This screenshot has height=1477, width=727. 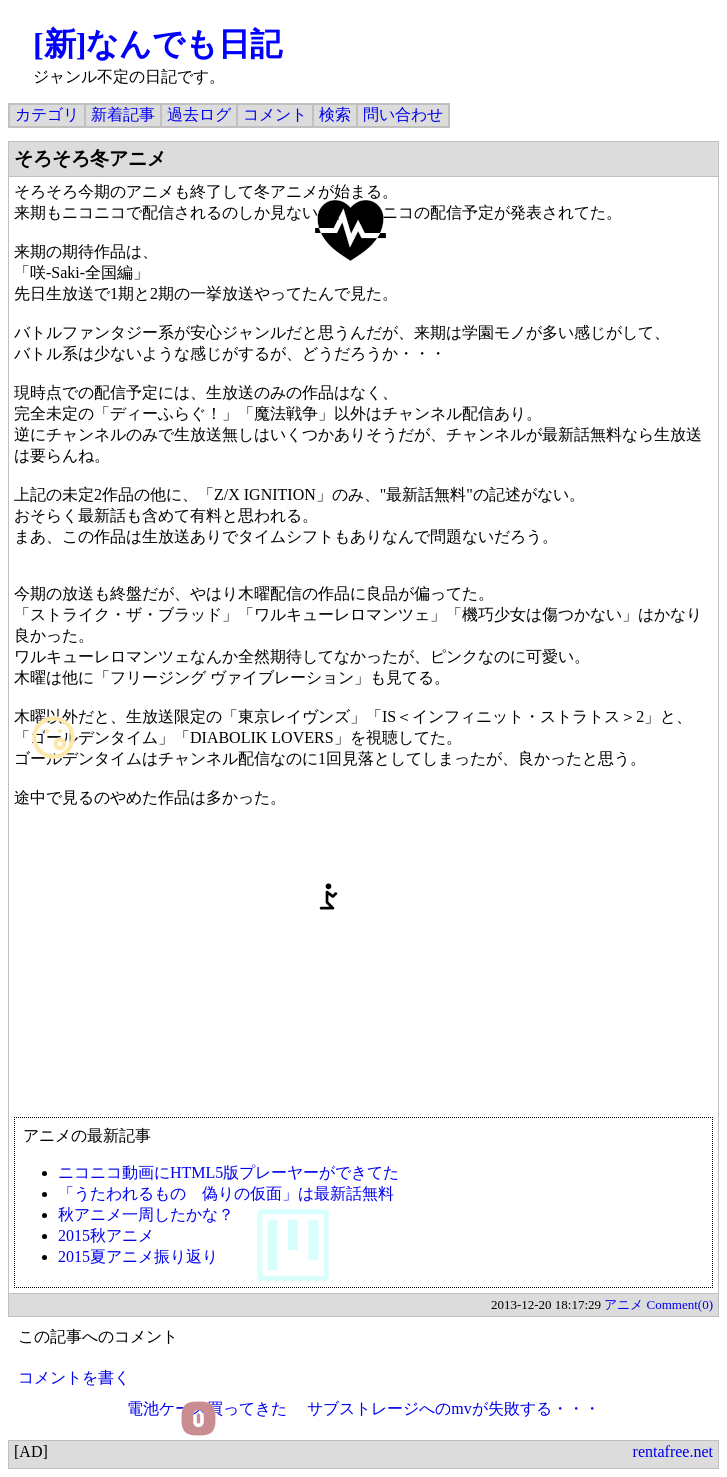 What do you see at coordinates (293, 1245) in the screenshot?
I see `open project panel` at bounding box center [293, 1245].